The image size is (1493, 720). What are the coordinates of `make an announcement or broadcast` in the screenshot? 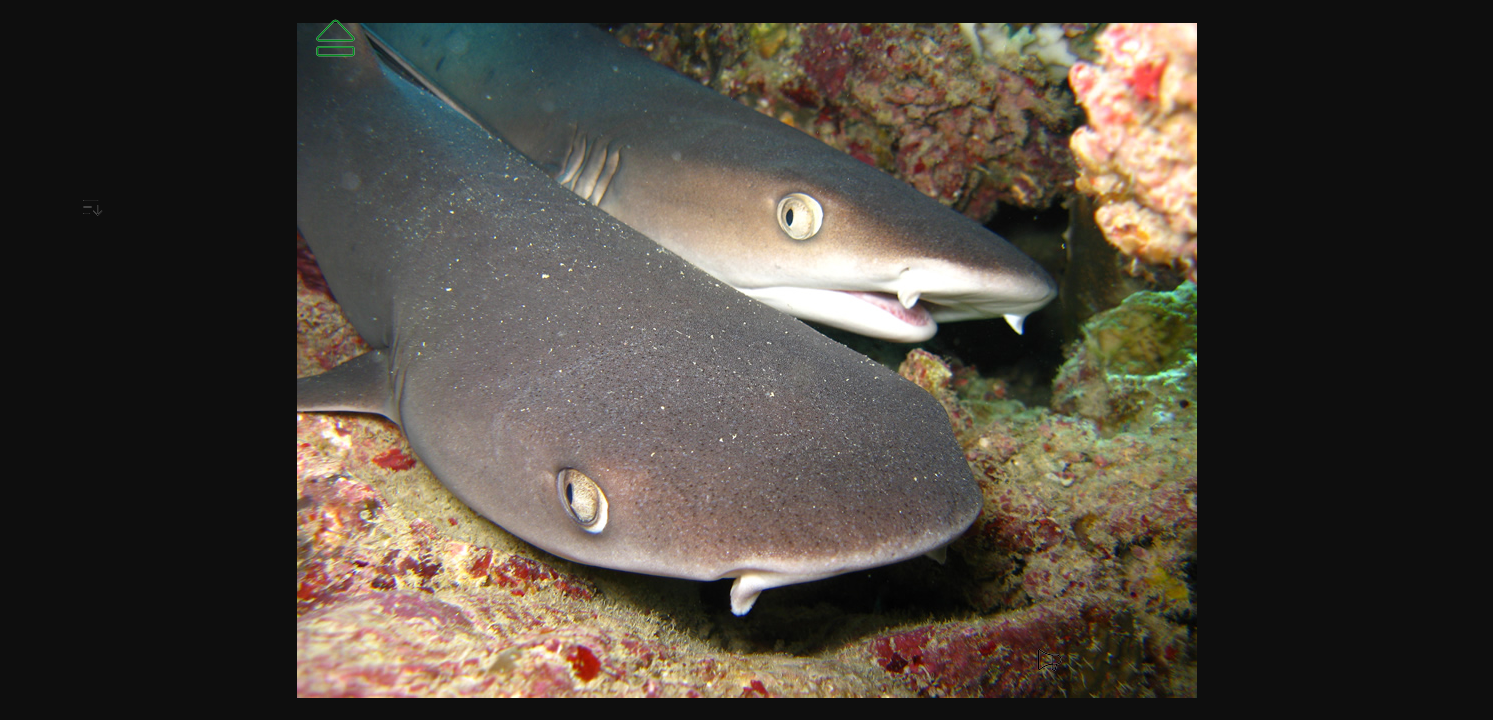 It's located at (1048, 660).